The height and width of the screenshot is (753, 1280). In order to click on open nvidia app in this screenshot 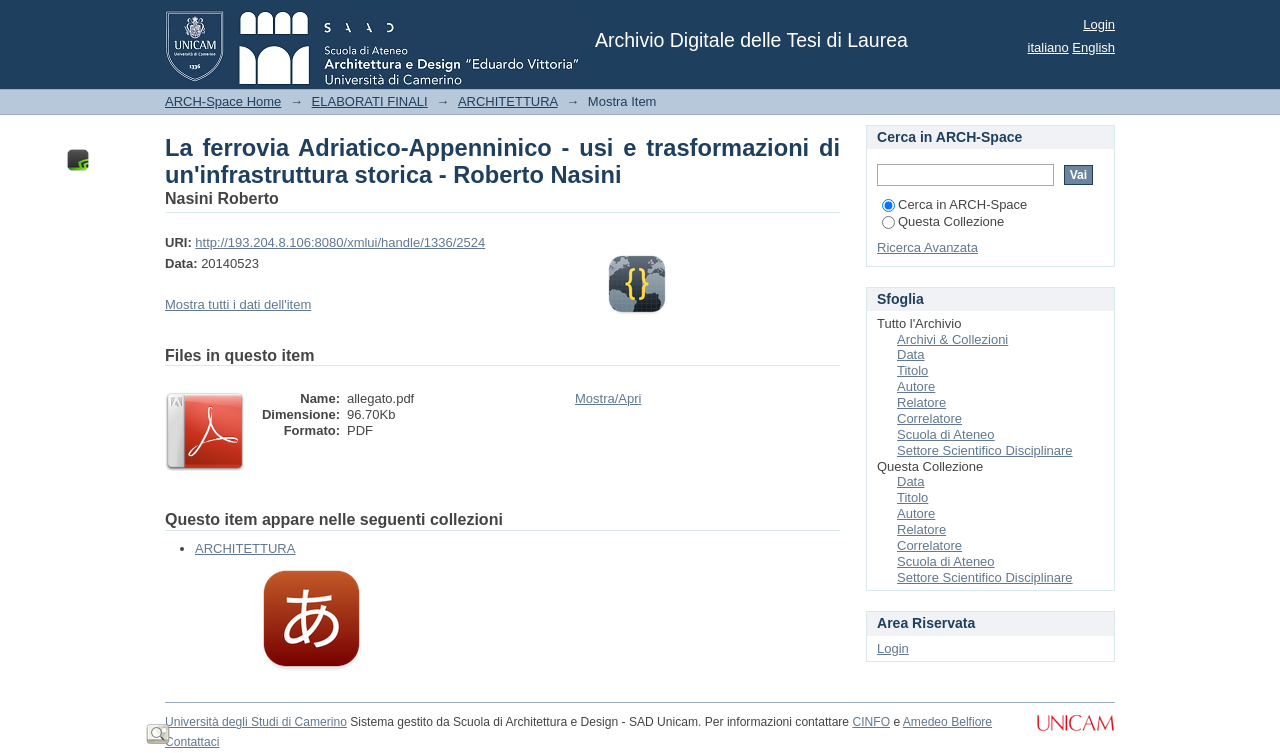, I will do `click(78, 160)`.